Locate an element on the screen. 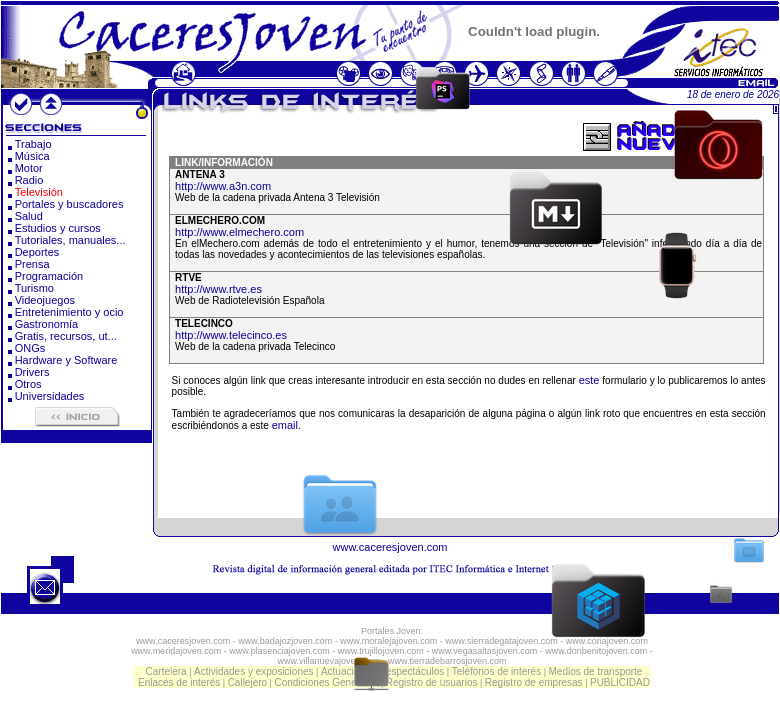  open sequelize project folder is located at coordinates (598, 603).